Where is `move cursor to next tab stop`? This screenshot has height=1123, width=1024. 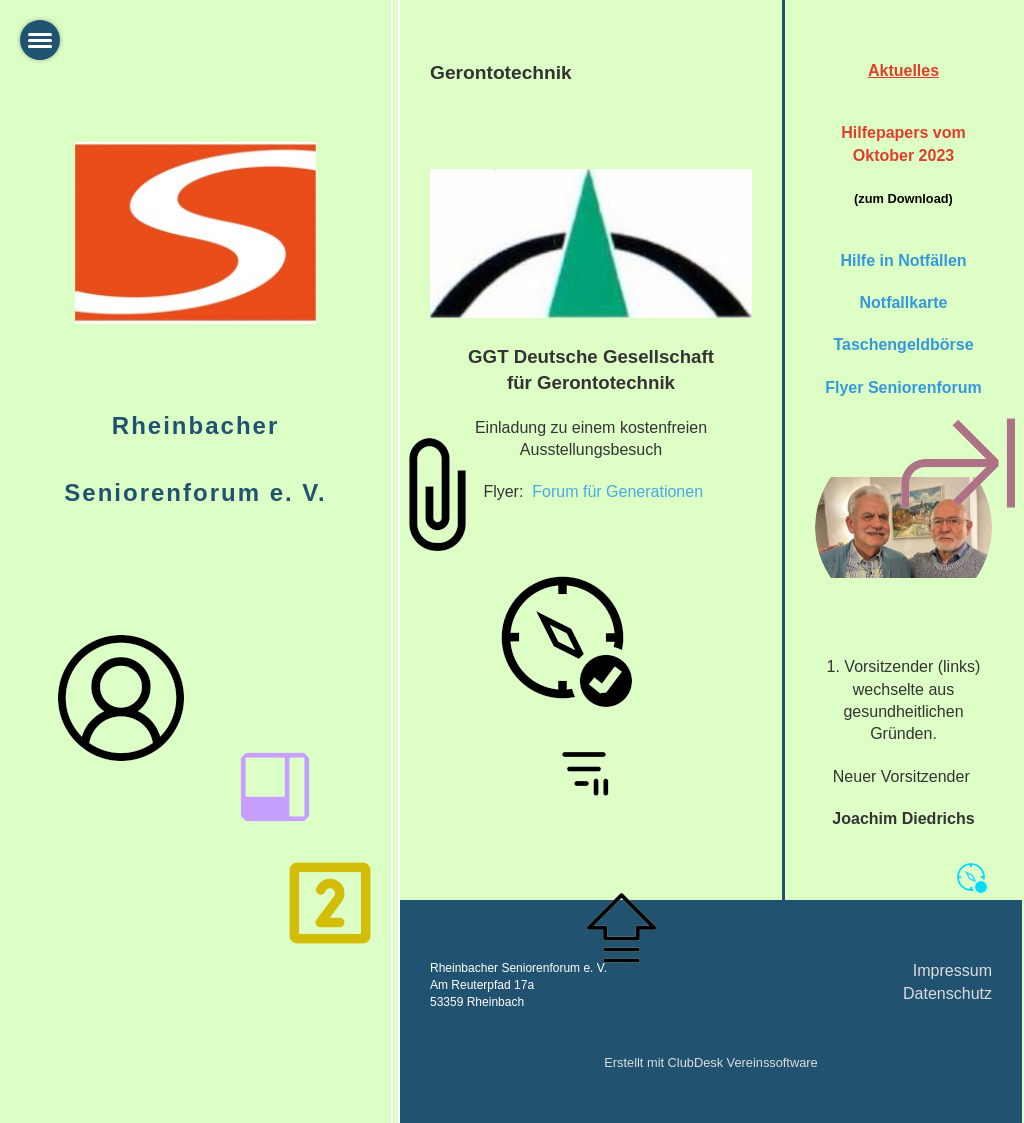
move cursor to next tab stop is located at coordinates (950, 459).